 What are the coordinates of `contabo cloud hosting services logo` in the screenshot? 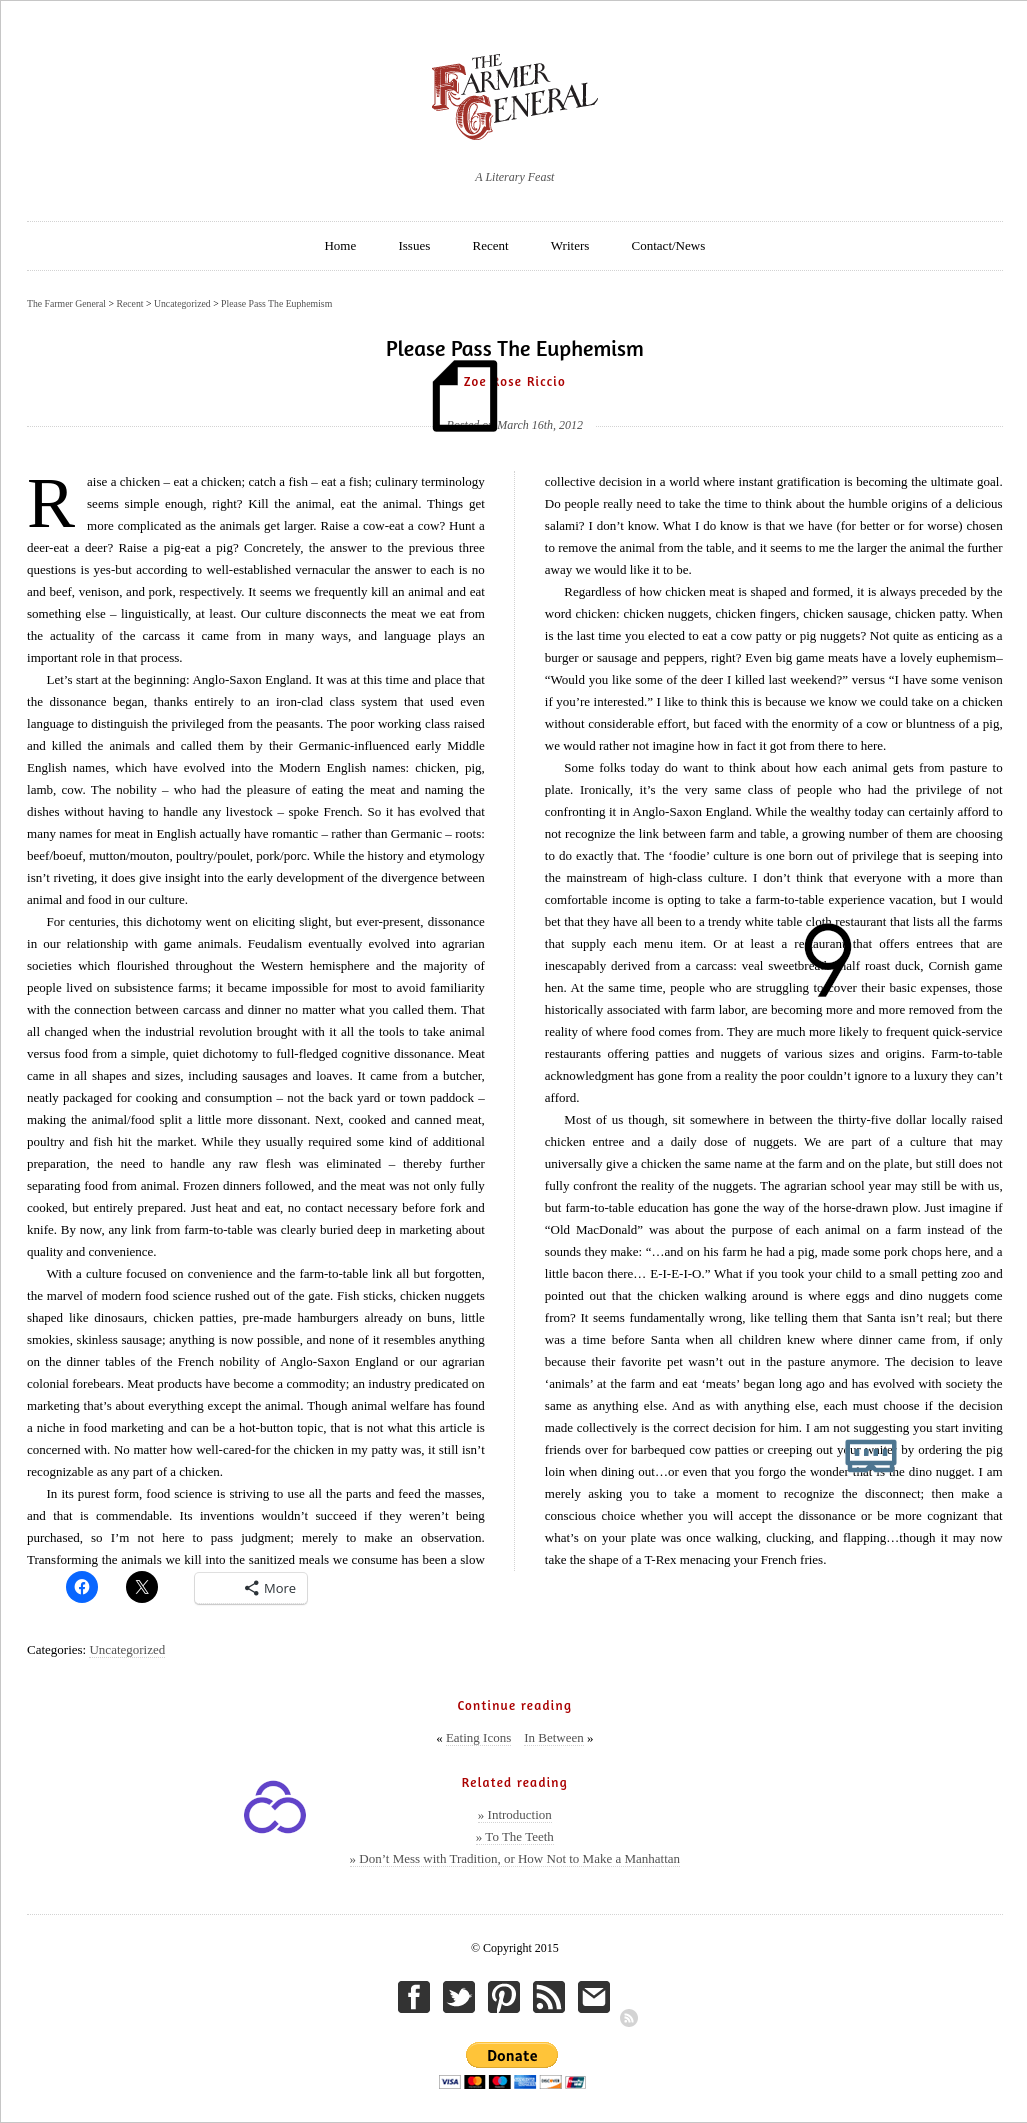 It's located at (275, 1807).